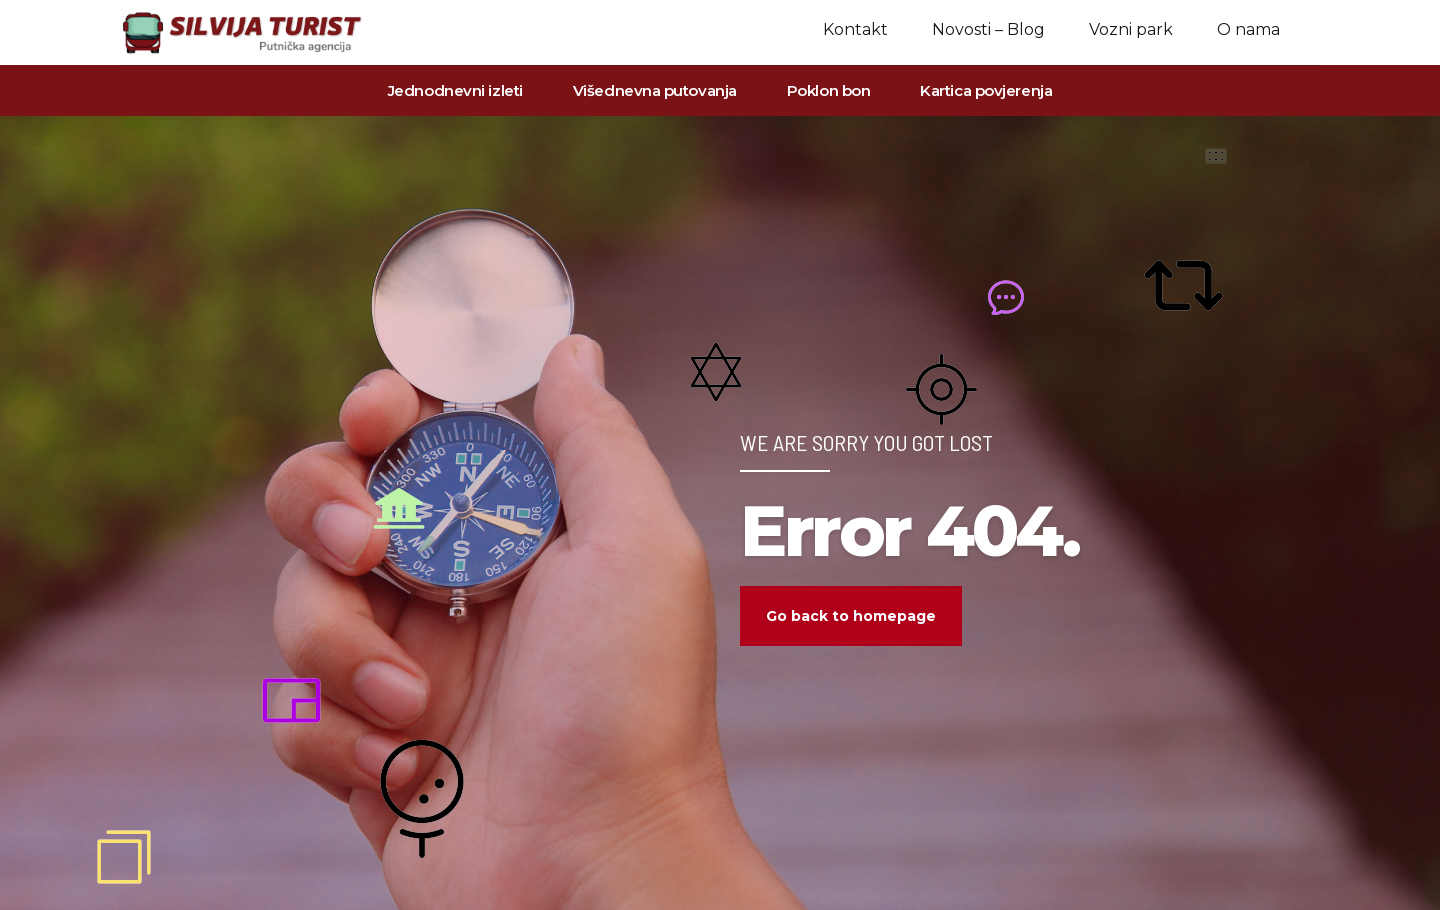 This screenshot has height=910, width=1440. What do you see at coordinates (291, 700) in the screenshot?
I see `enable picture-in-picture mode` at bounding box center [291, 700].